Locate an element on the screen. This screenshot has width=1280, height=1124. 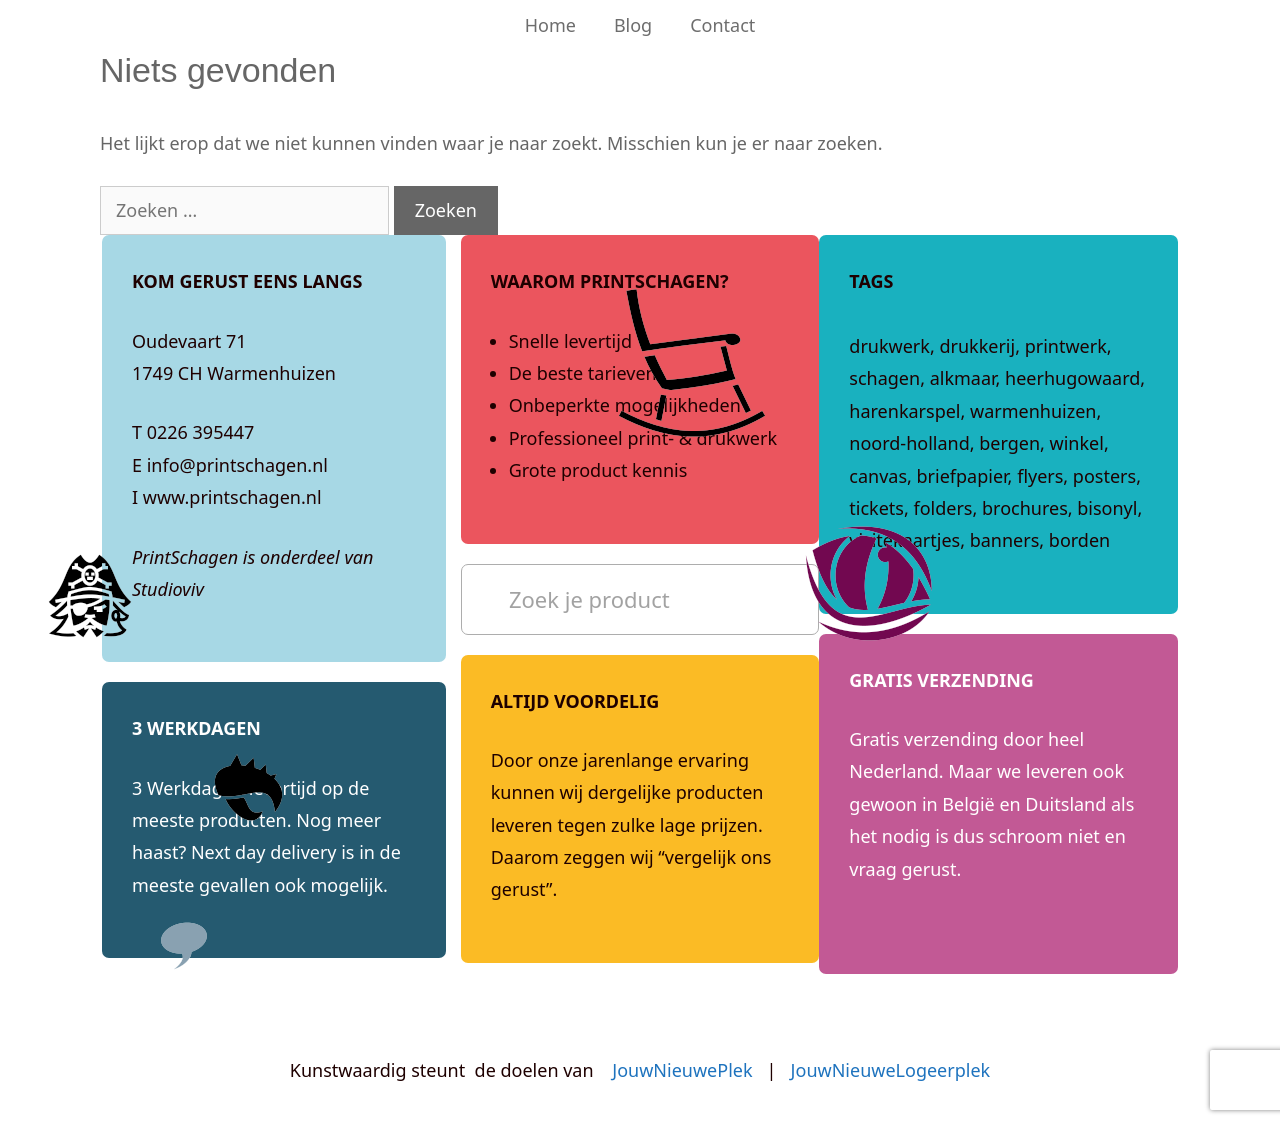
select crab or crustacean in a game menu is located at coordinates (248, 787).